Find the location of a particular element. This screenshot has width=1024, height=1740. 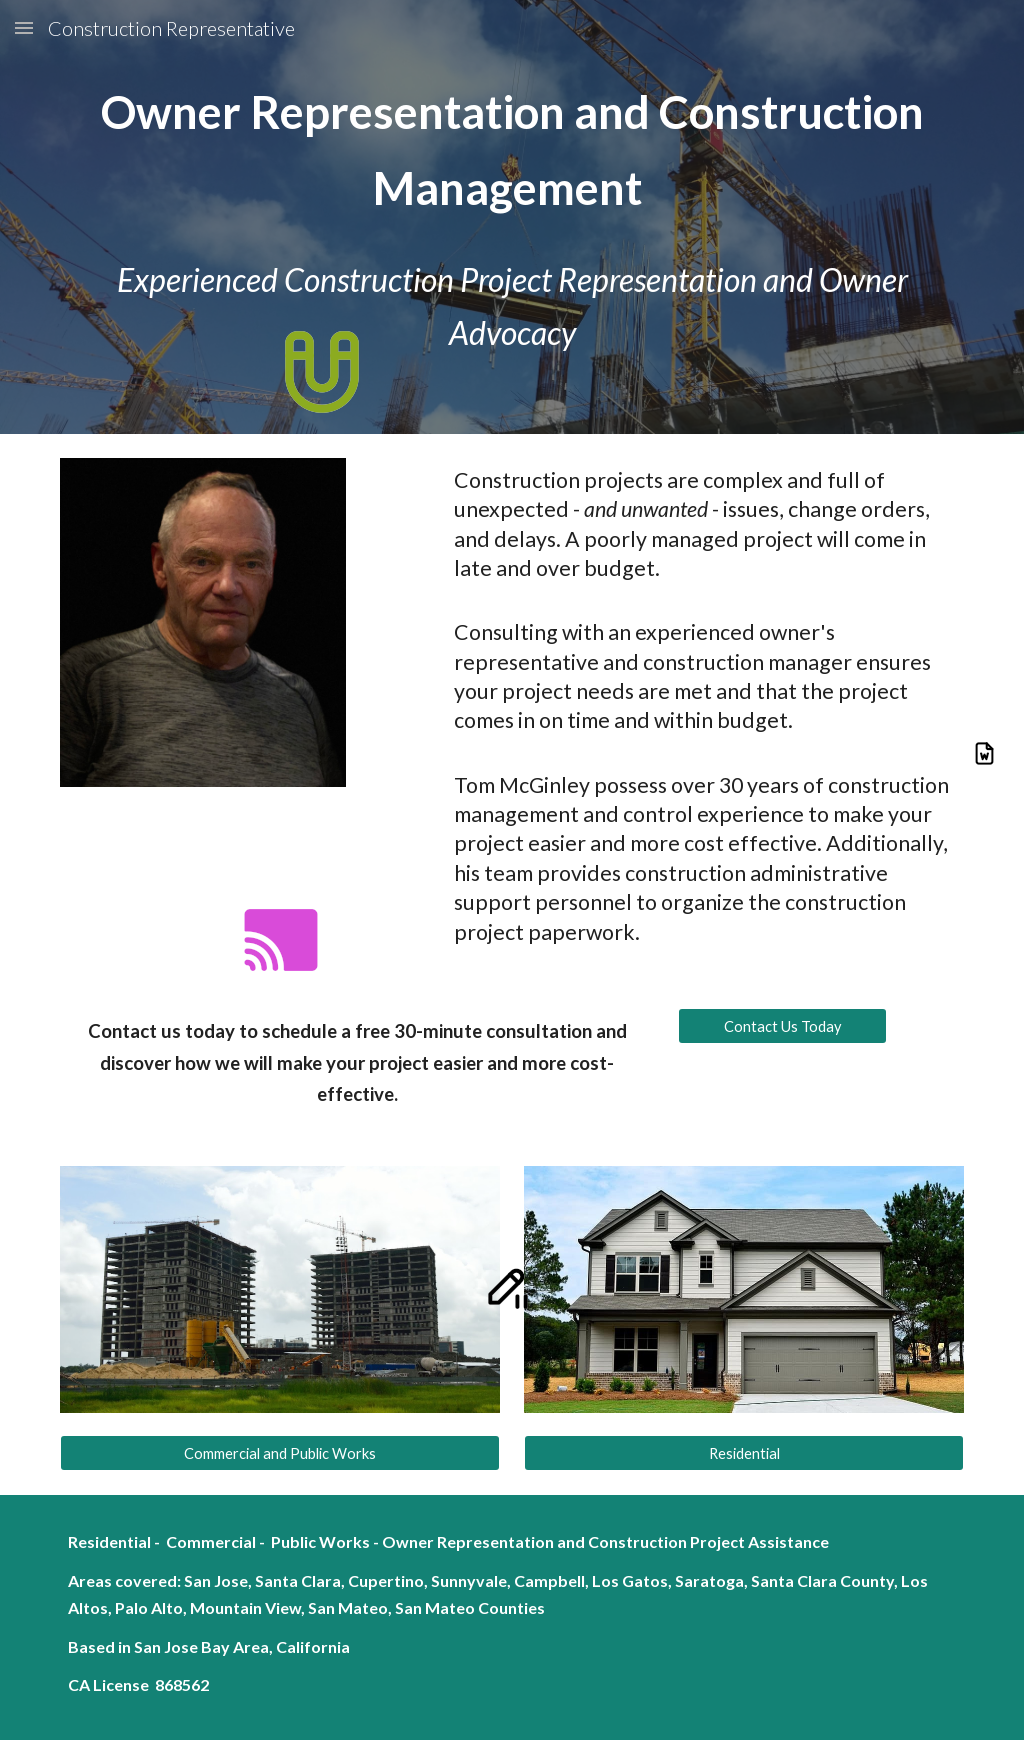

attract or pull related items together is located at coordinates (322, 372).